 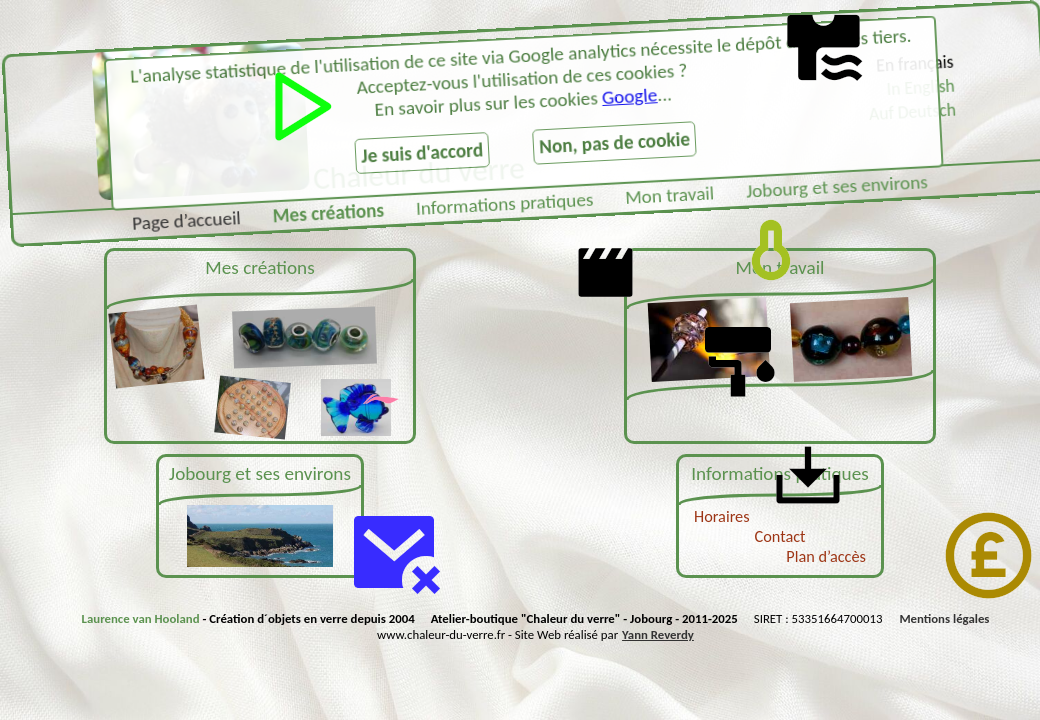 What do you see at coordinates (988, 555) in the screenshot?
I see `view balance in british pounds` at bounding box center [988, 555].